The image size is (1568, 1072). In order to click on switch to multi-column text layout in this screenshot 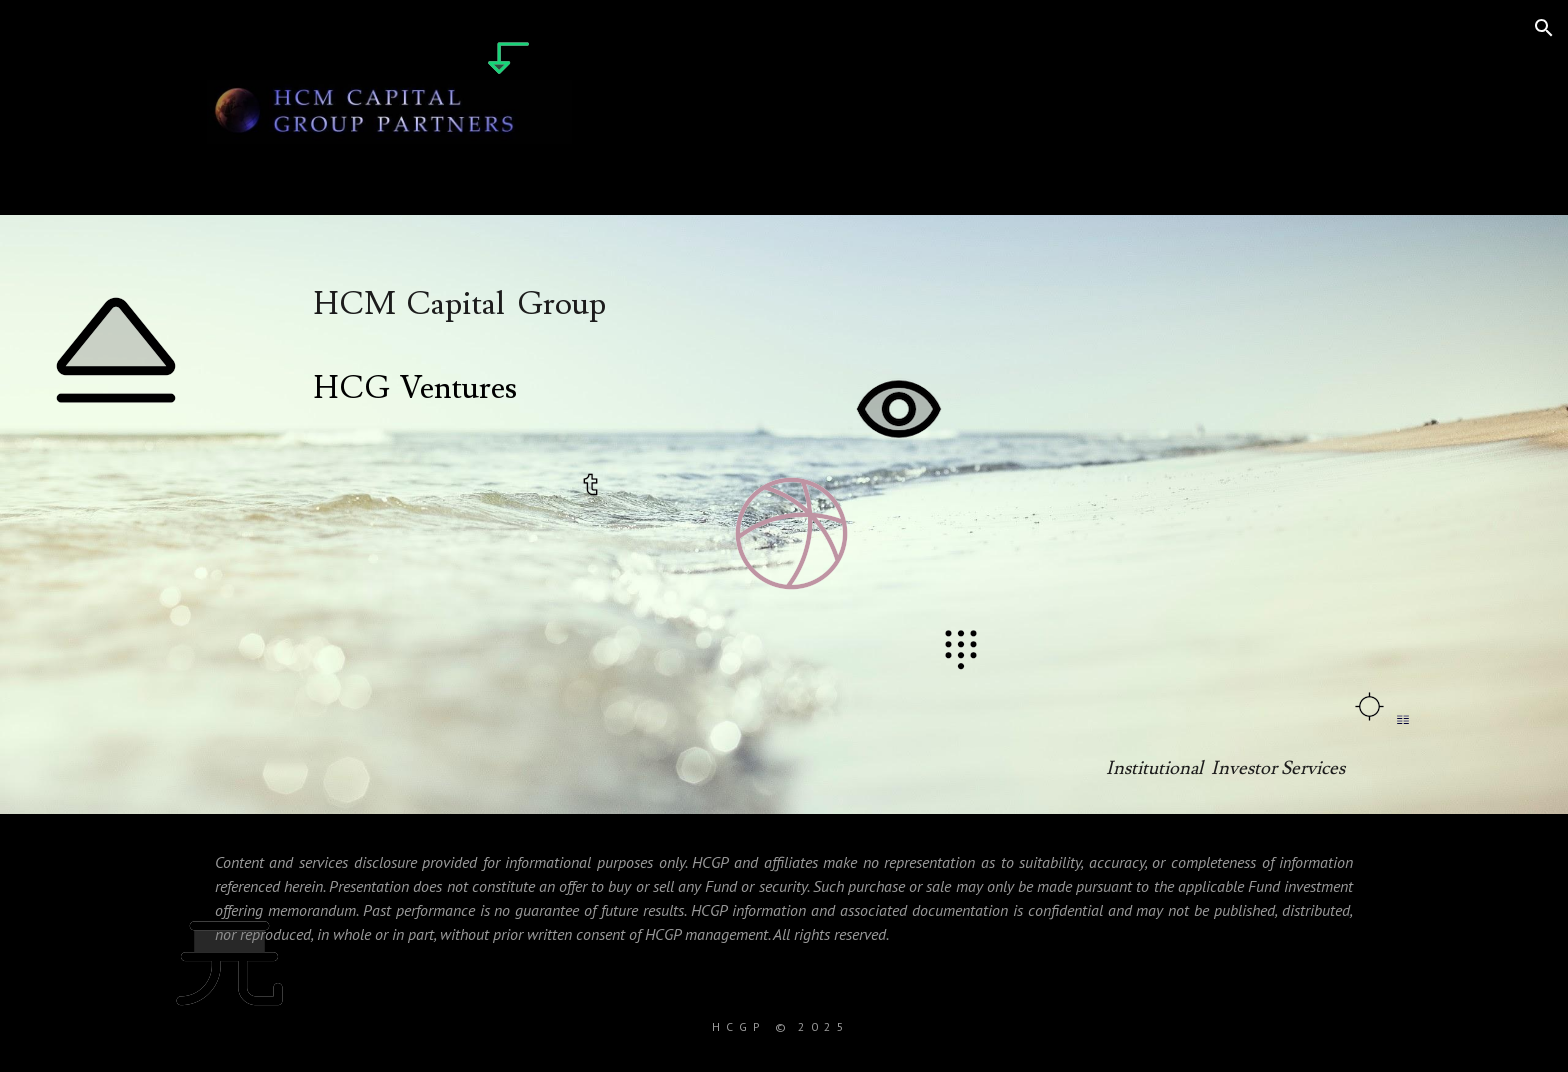, I will do `click(1403, 720)`.